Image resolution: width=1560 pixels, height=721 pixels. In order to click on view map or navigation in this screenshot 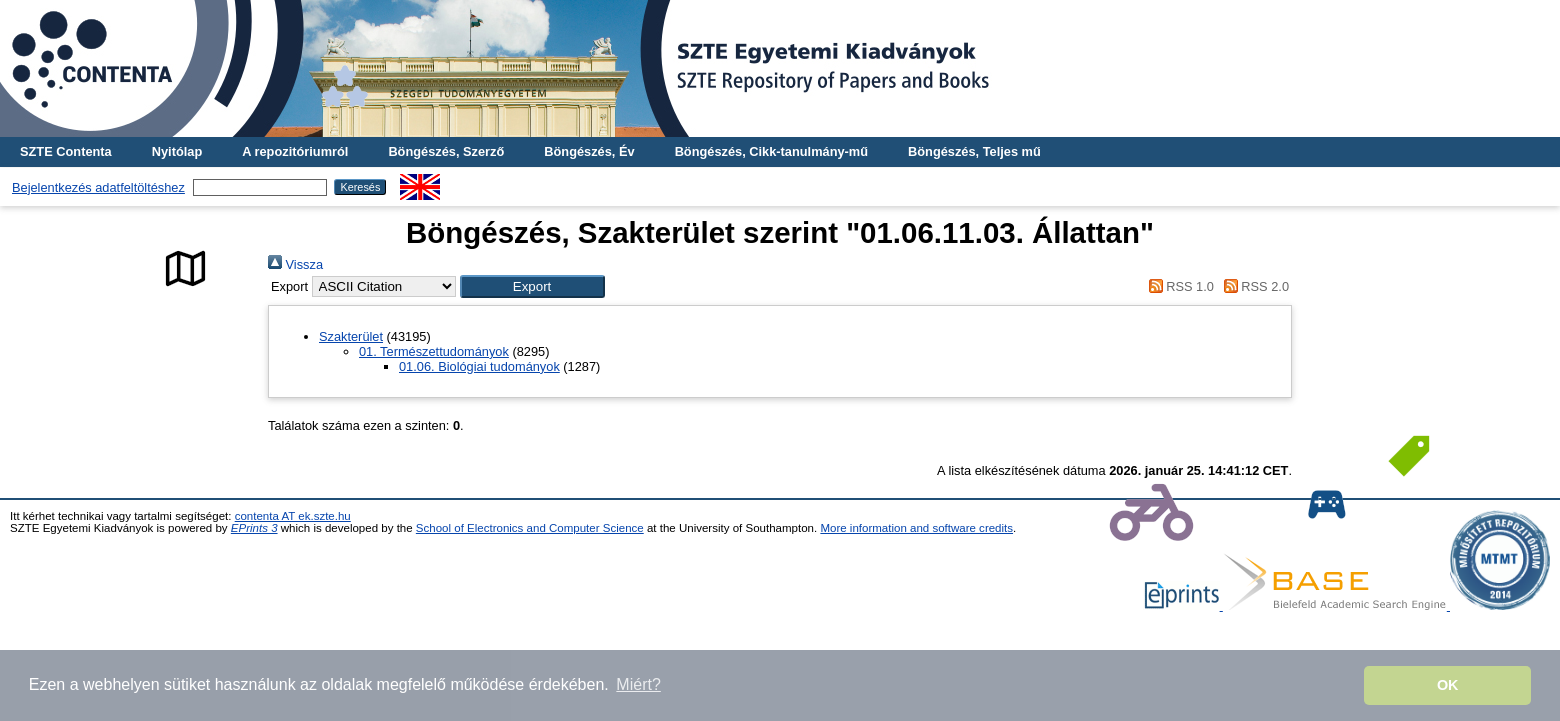, I will do `click(185, 268)`.